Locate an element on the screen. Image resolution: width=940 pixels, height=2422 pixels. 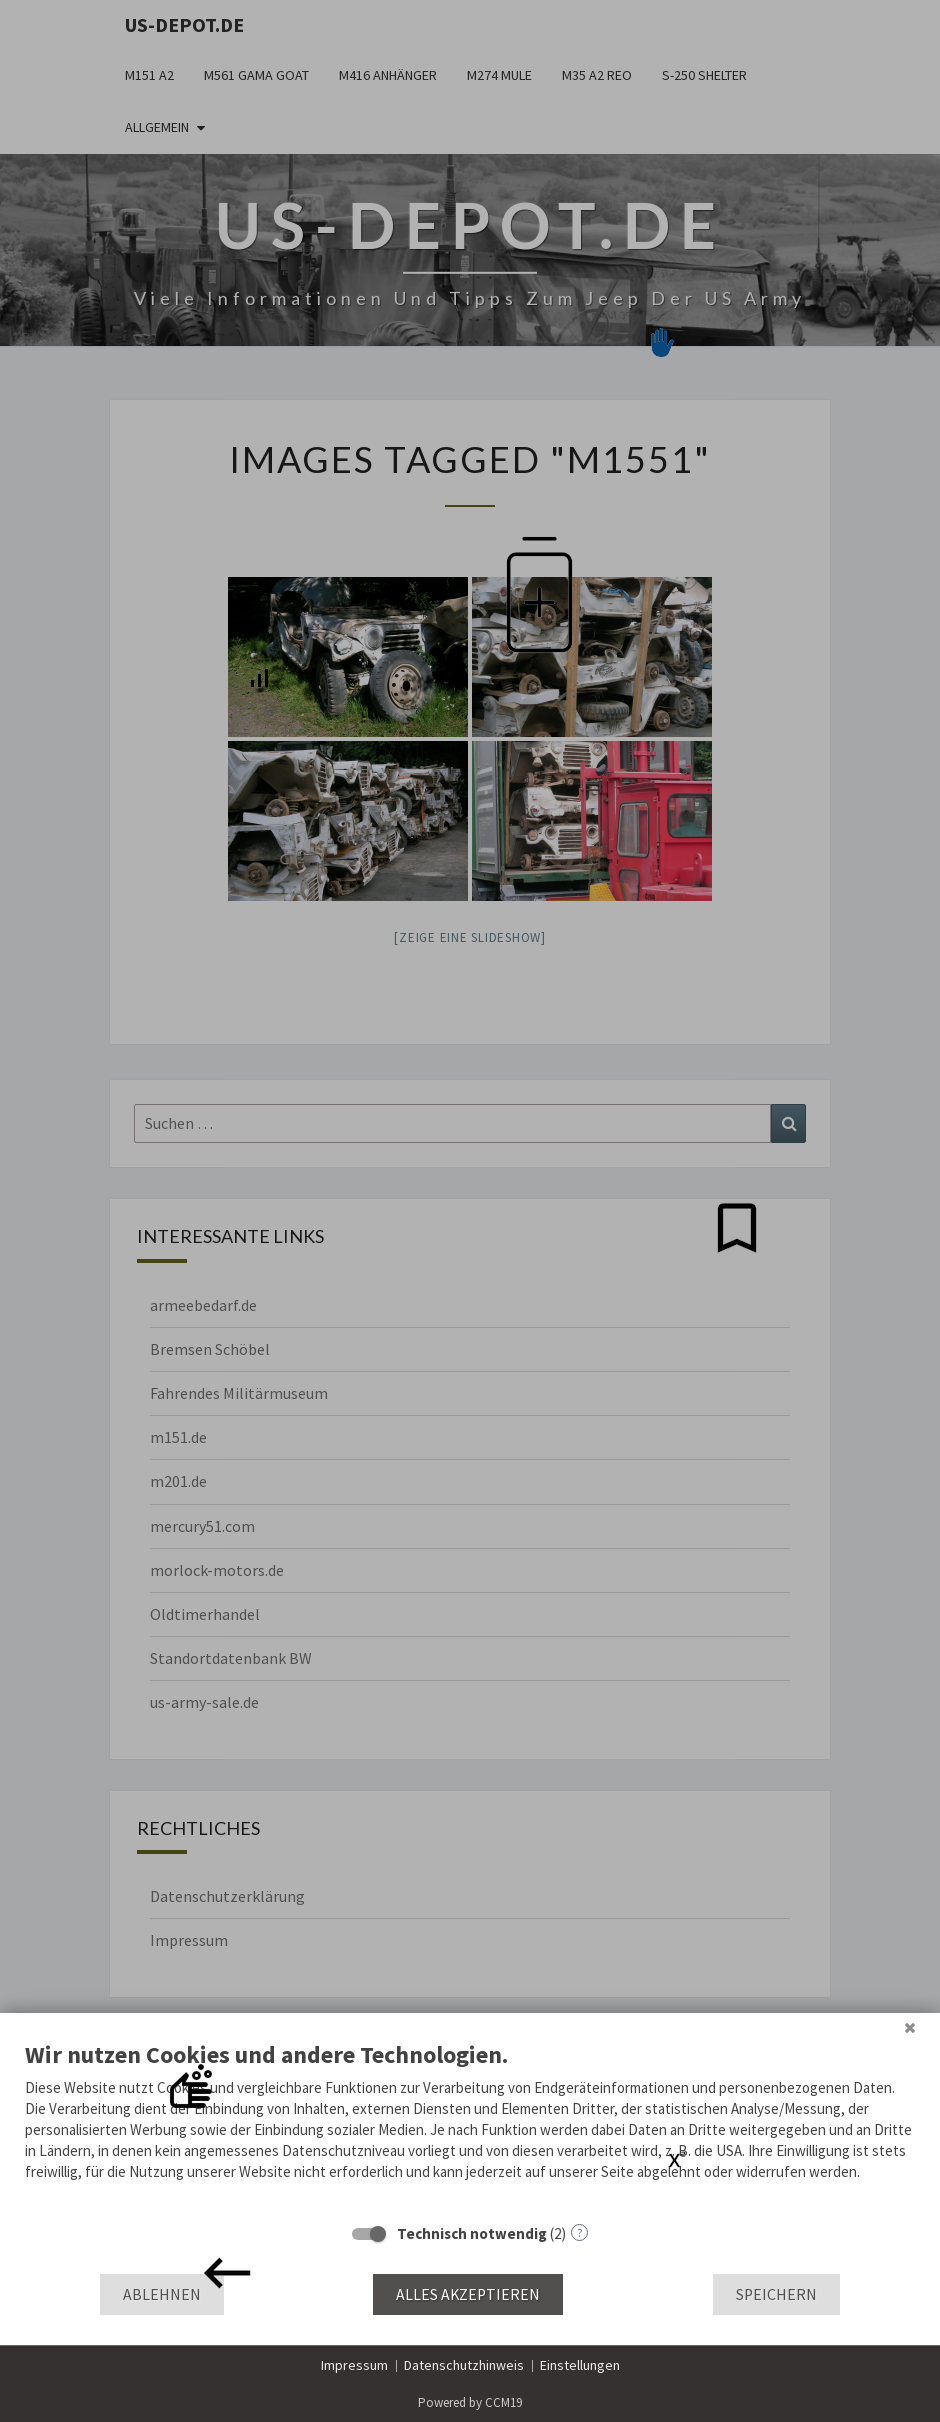
indicates cellular network signal strength is located at coordinates (259, 678).